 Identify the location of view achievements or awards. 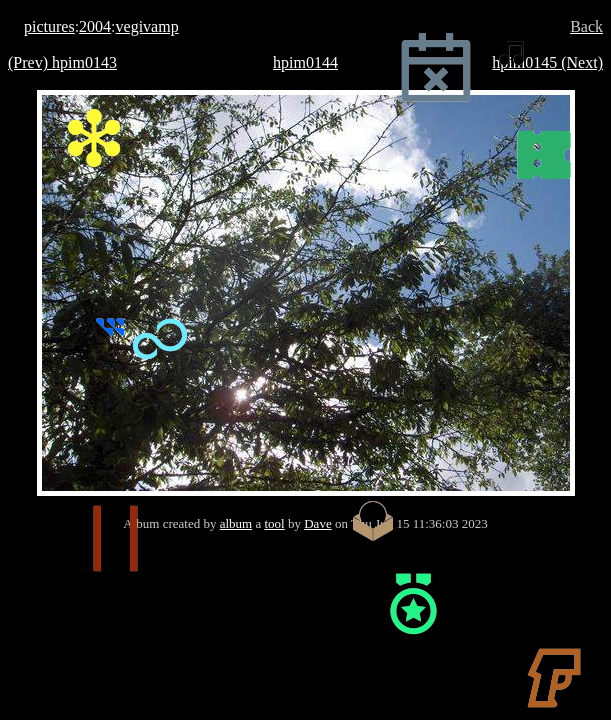
(413, 602).